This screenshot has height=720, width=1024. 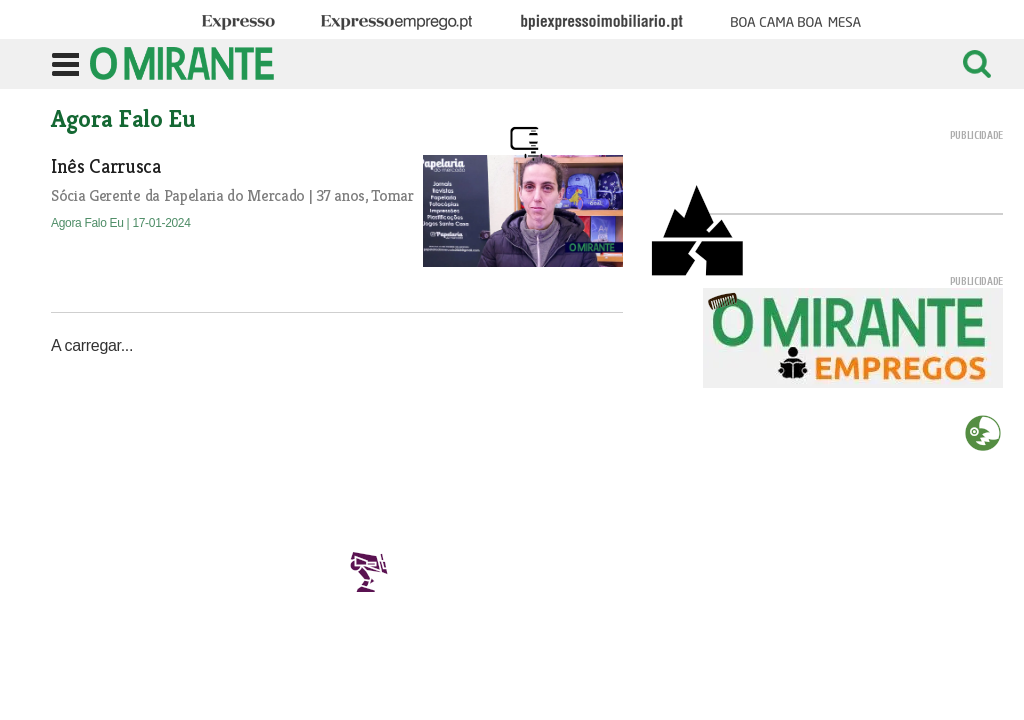 I want to click on access grooming or personal care settings, so click(x=722, y=301).